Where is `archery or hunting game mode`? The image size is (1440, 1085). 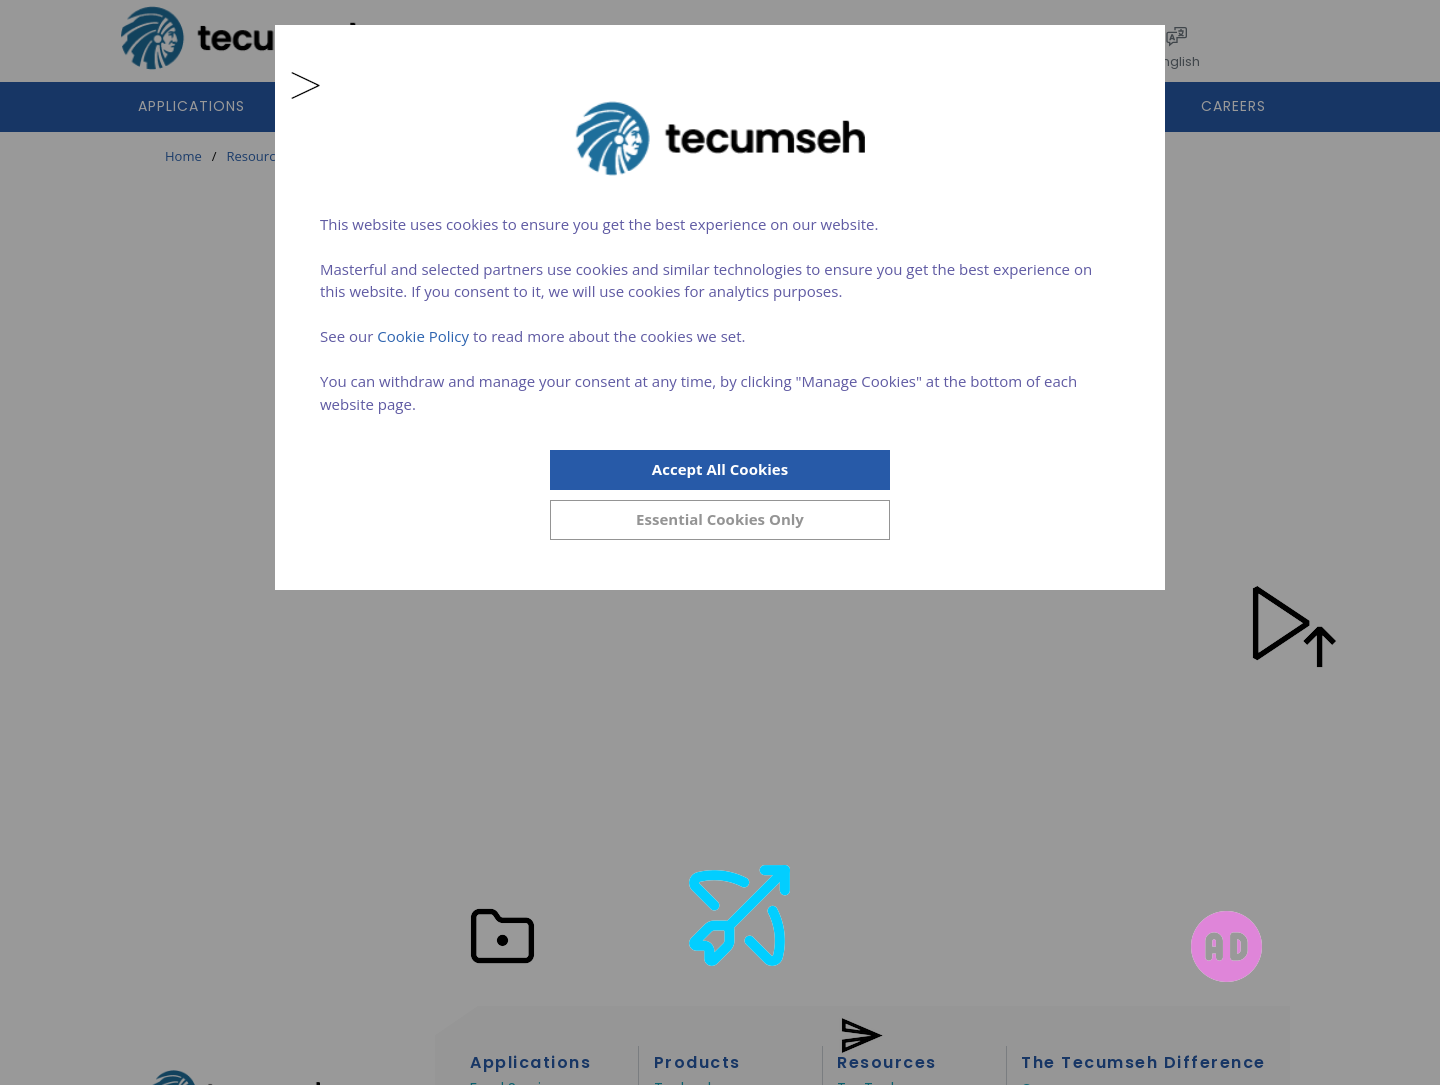 archery or hunting game mode is located at coordinates (739, 915).